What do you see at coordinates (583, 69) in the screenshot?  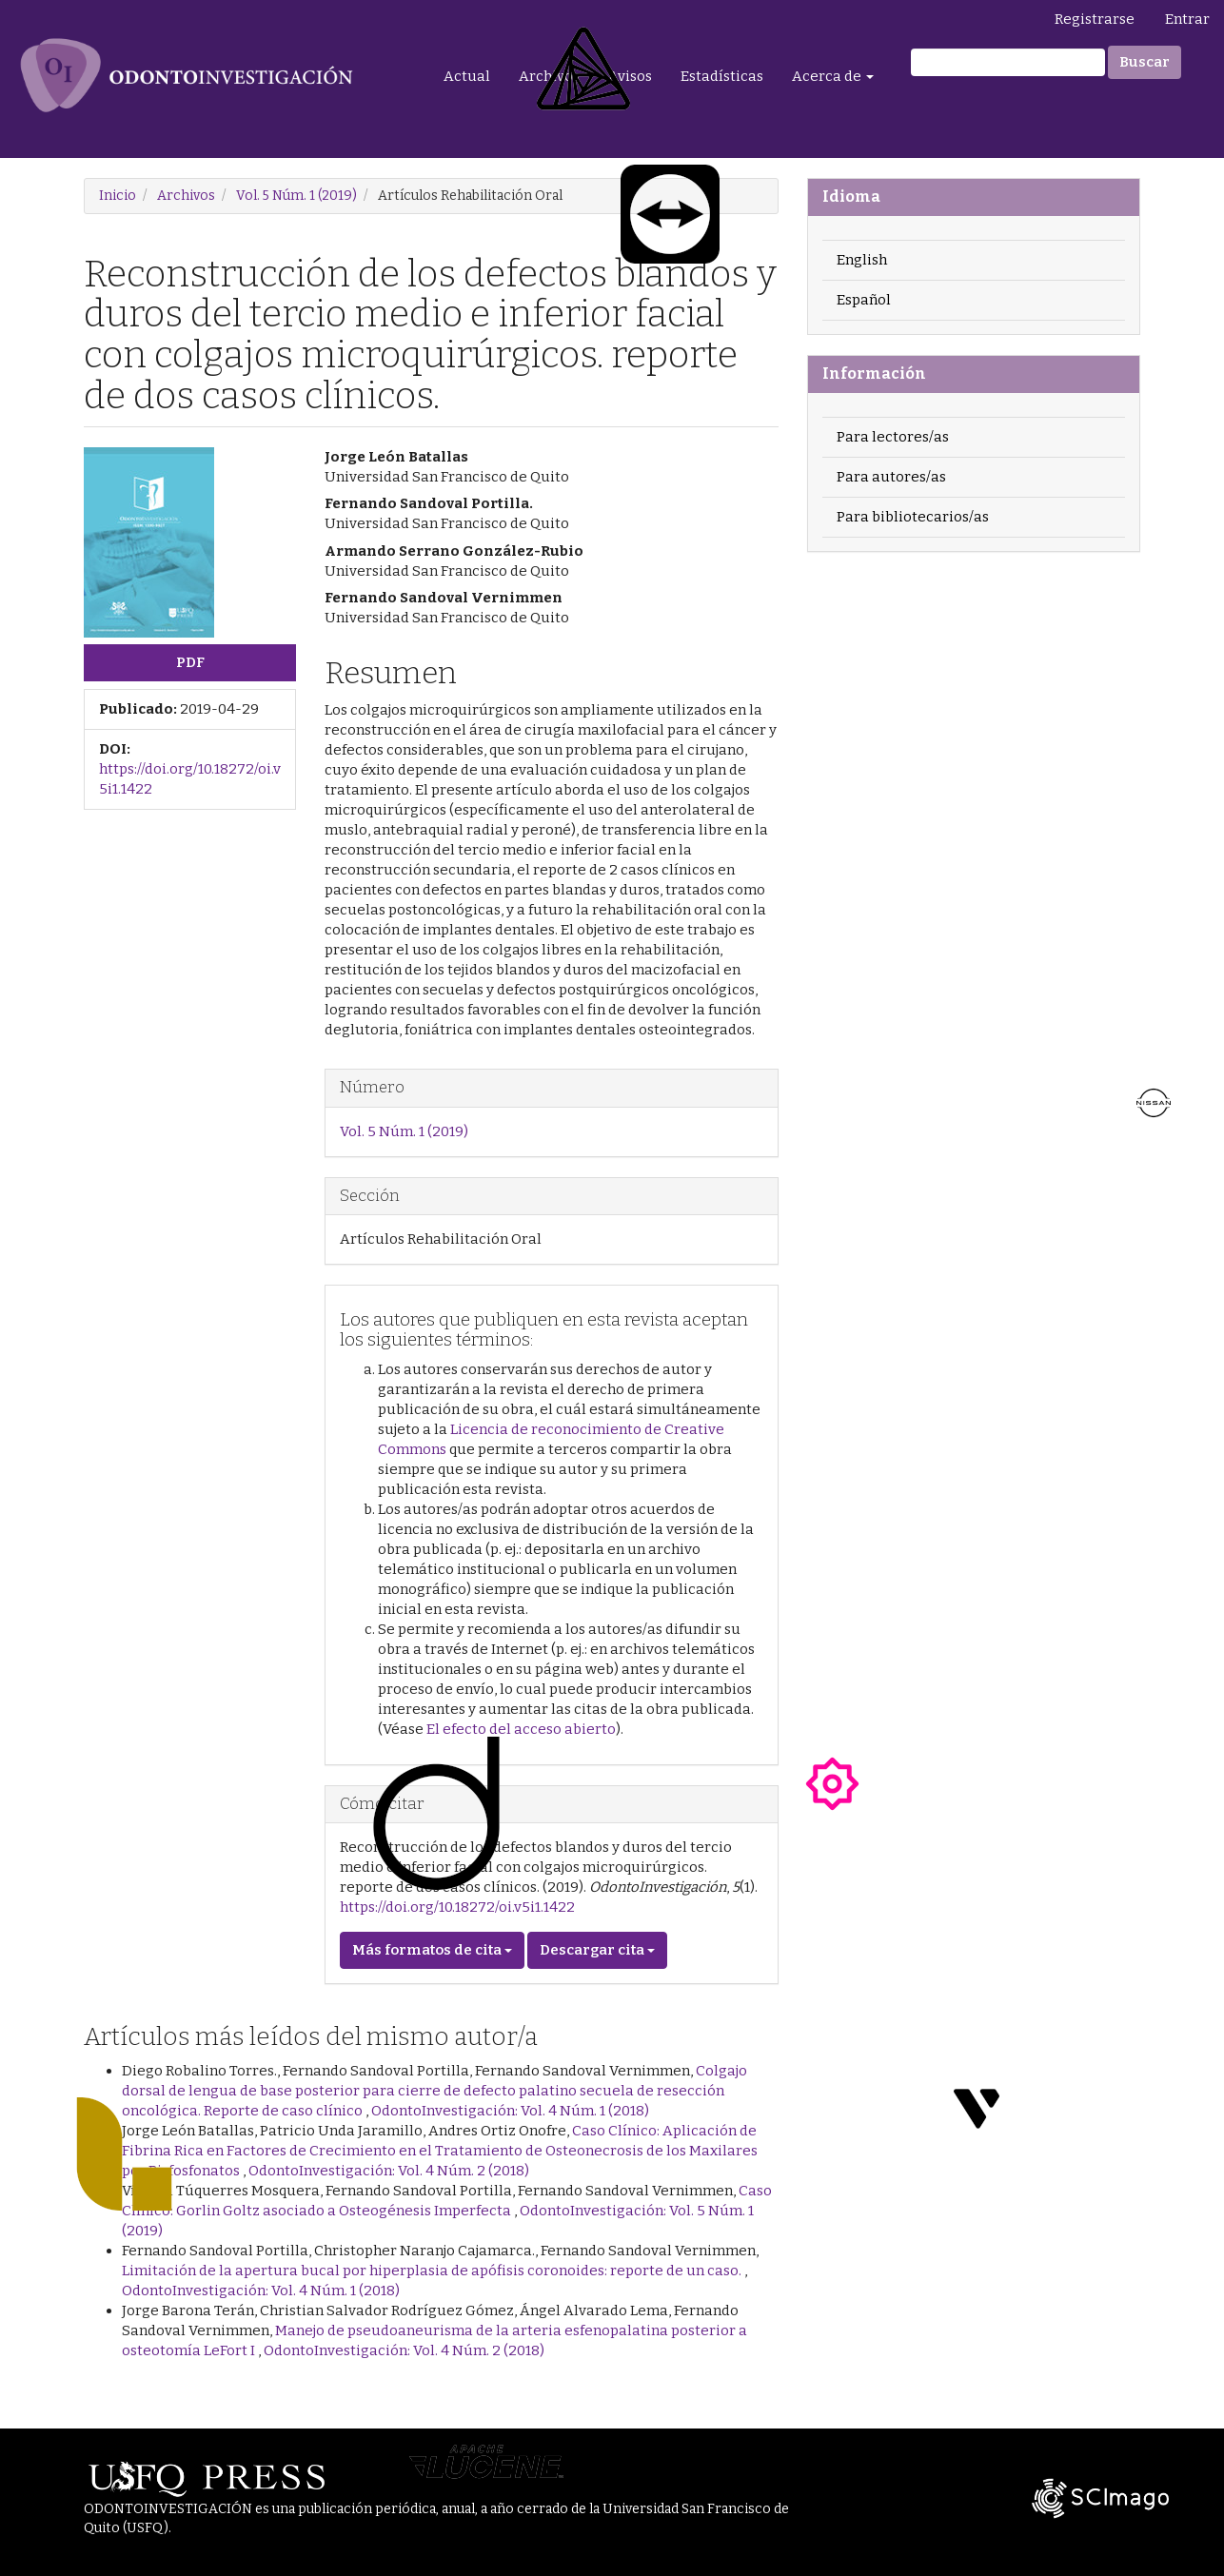 I see `open the Affine app` at bounding box center [583, 69].